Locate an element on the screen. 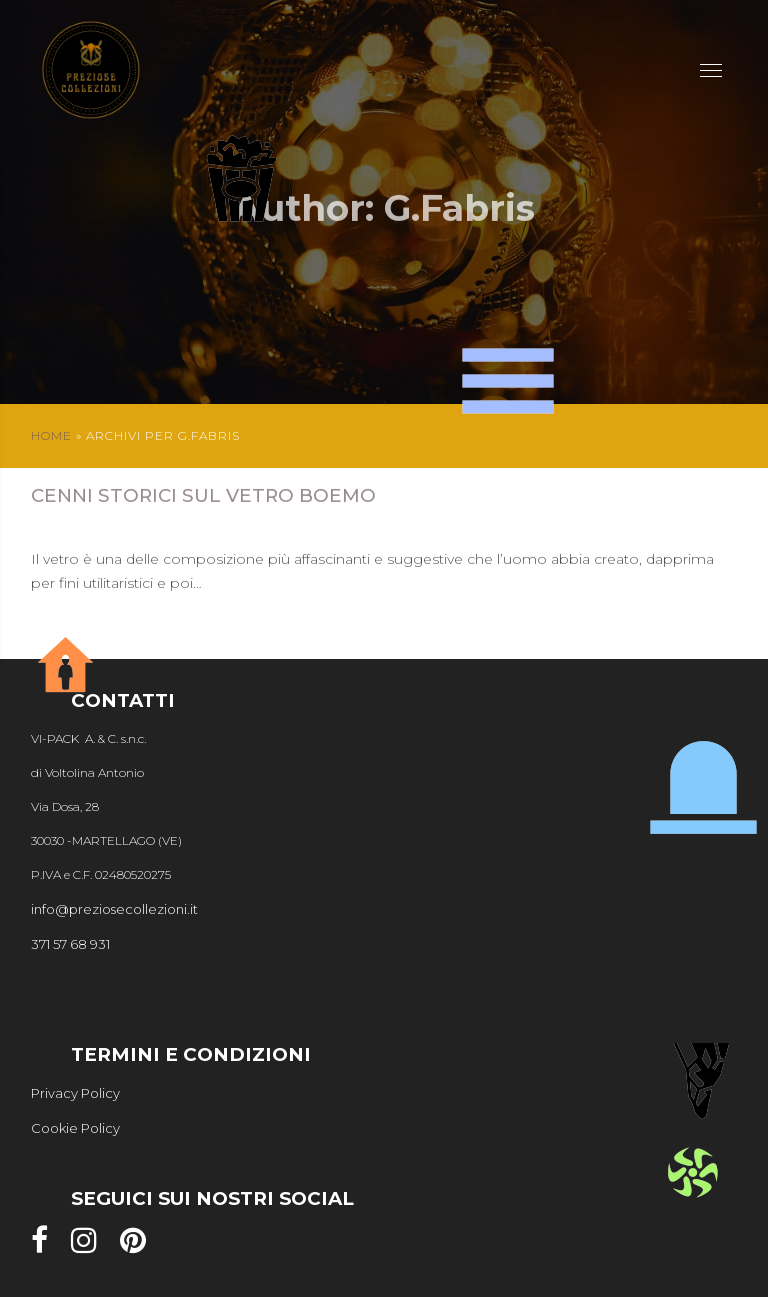 This screenshot has width=768, height=1297. indicates cave or underground environment in game is located at coordinates (702, 1081).